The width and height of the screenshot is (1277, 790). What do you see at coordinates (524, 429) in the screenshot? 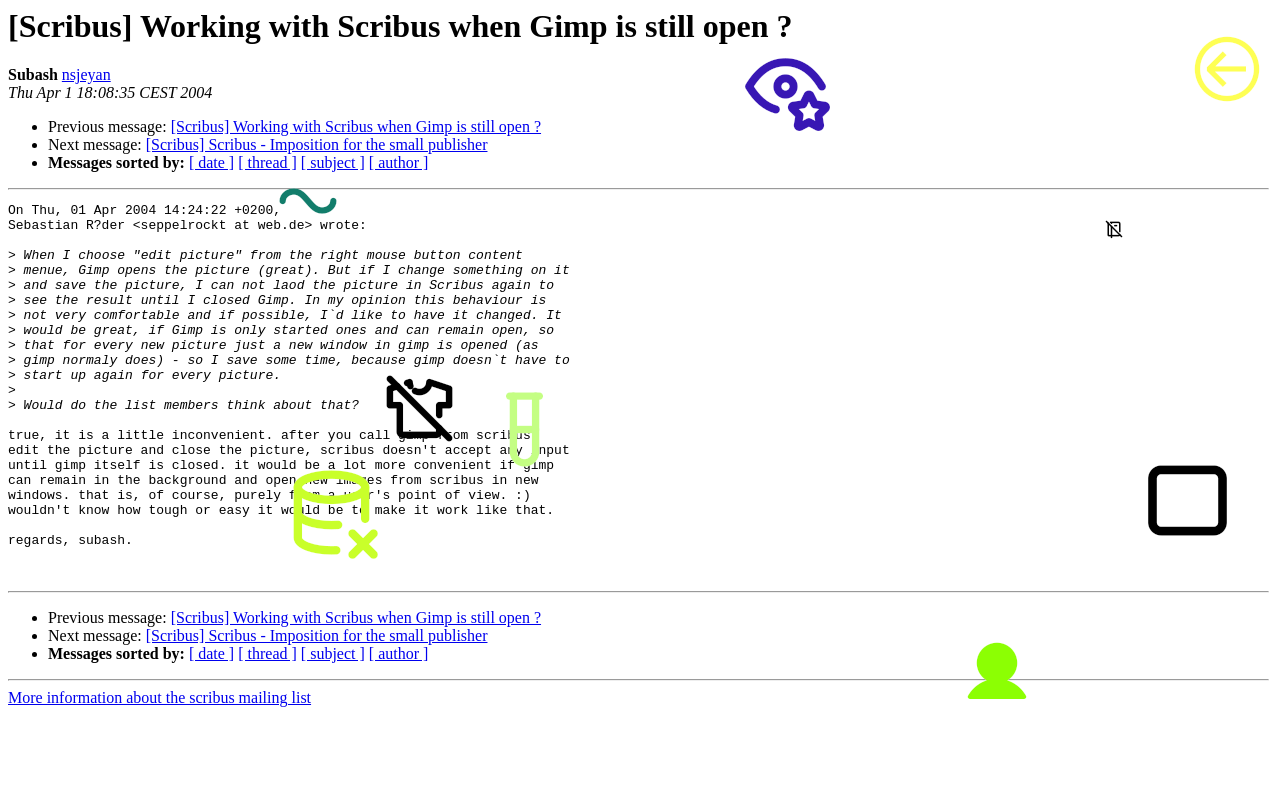
I see `access lab or test results` at bounding box center [524, 429].